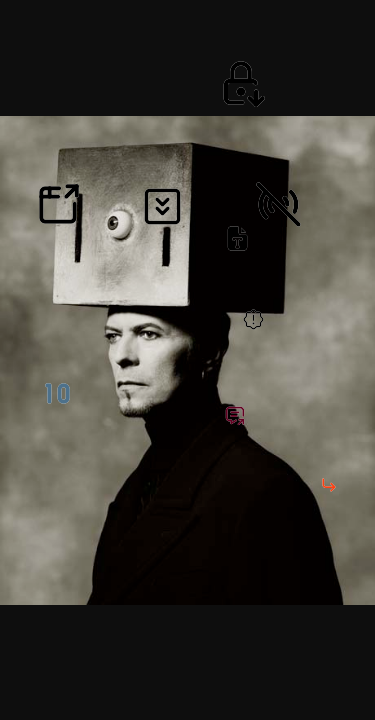 This screenshot has width=375, height=720. What do you see at coordinates (241, 83) in the screenshot?
I see `download secure or encrypted content` at bounding box center [241, 83].